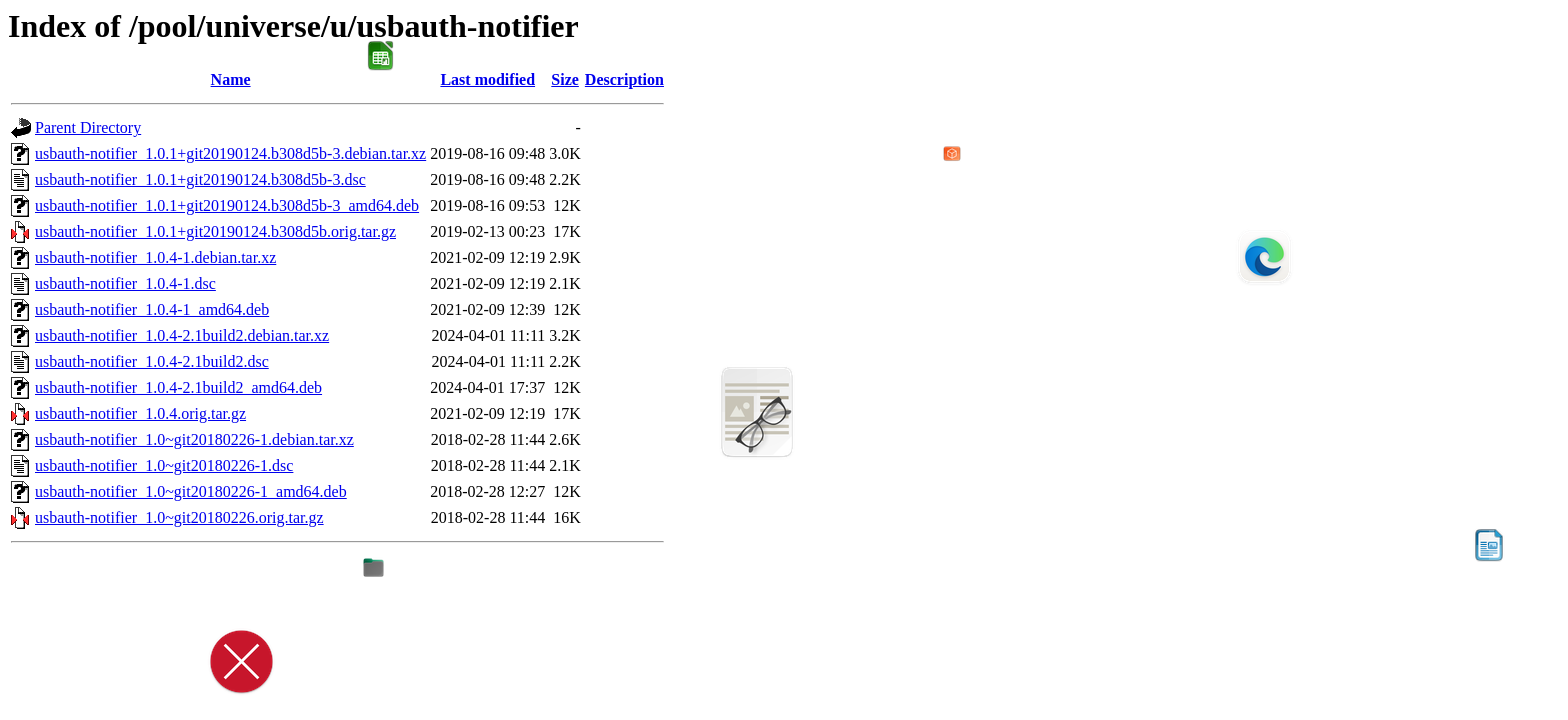  I want to click on open the documents app, so click(757, 412).